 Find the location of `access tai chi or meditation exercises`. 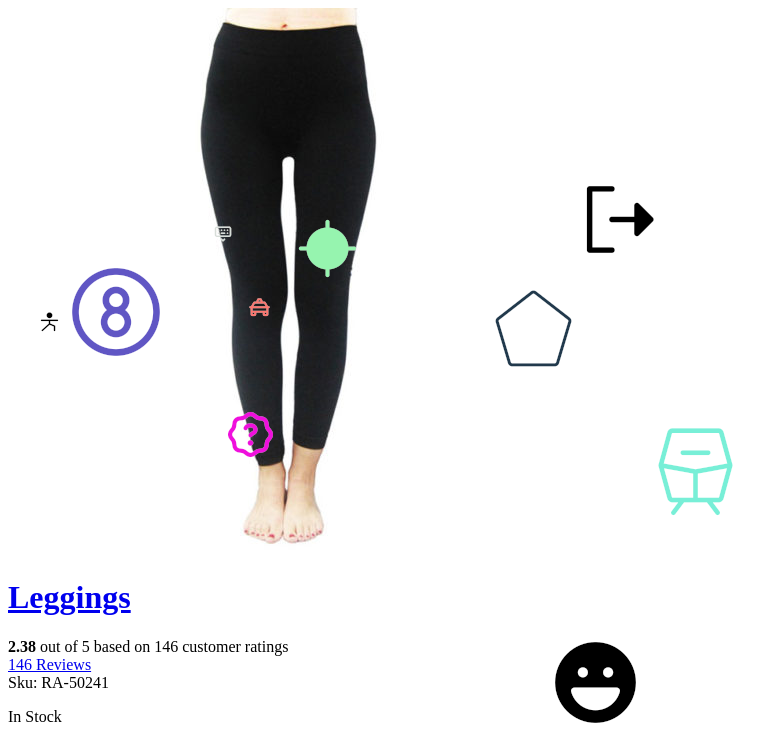

access tai chi or meditation exercises is located at coordinates (49, 322).